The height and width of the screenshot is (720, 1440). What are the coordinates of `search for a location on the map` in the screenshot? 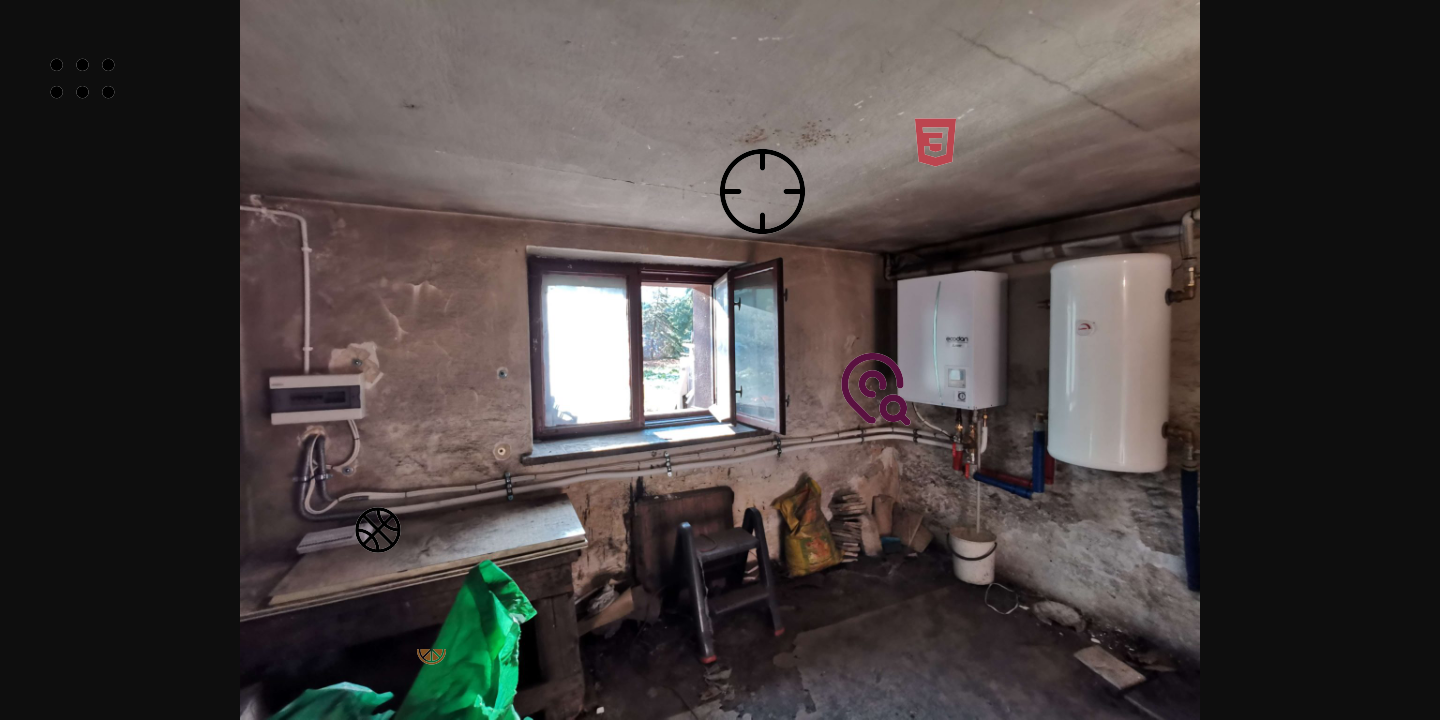 It's located at (872, 387).